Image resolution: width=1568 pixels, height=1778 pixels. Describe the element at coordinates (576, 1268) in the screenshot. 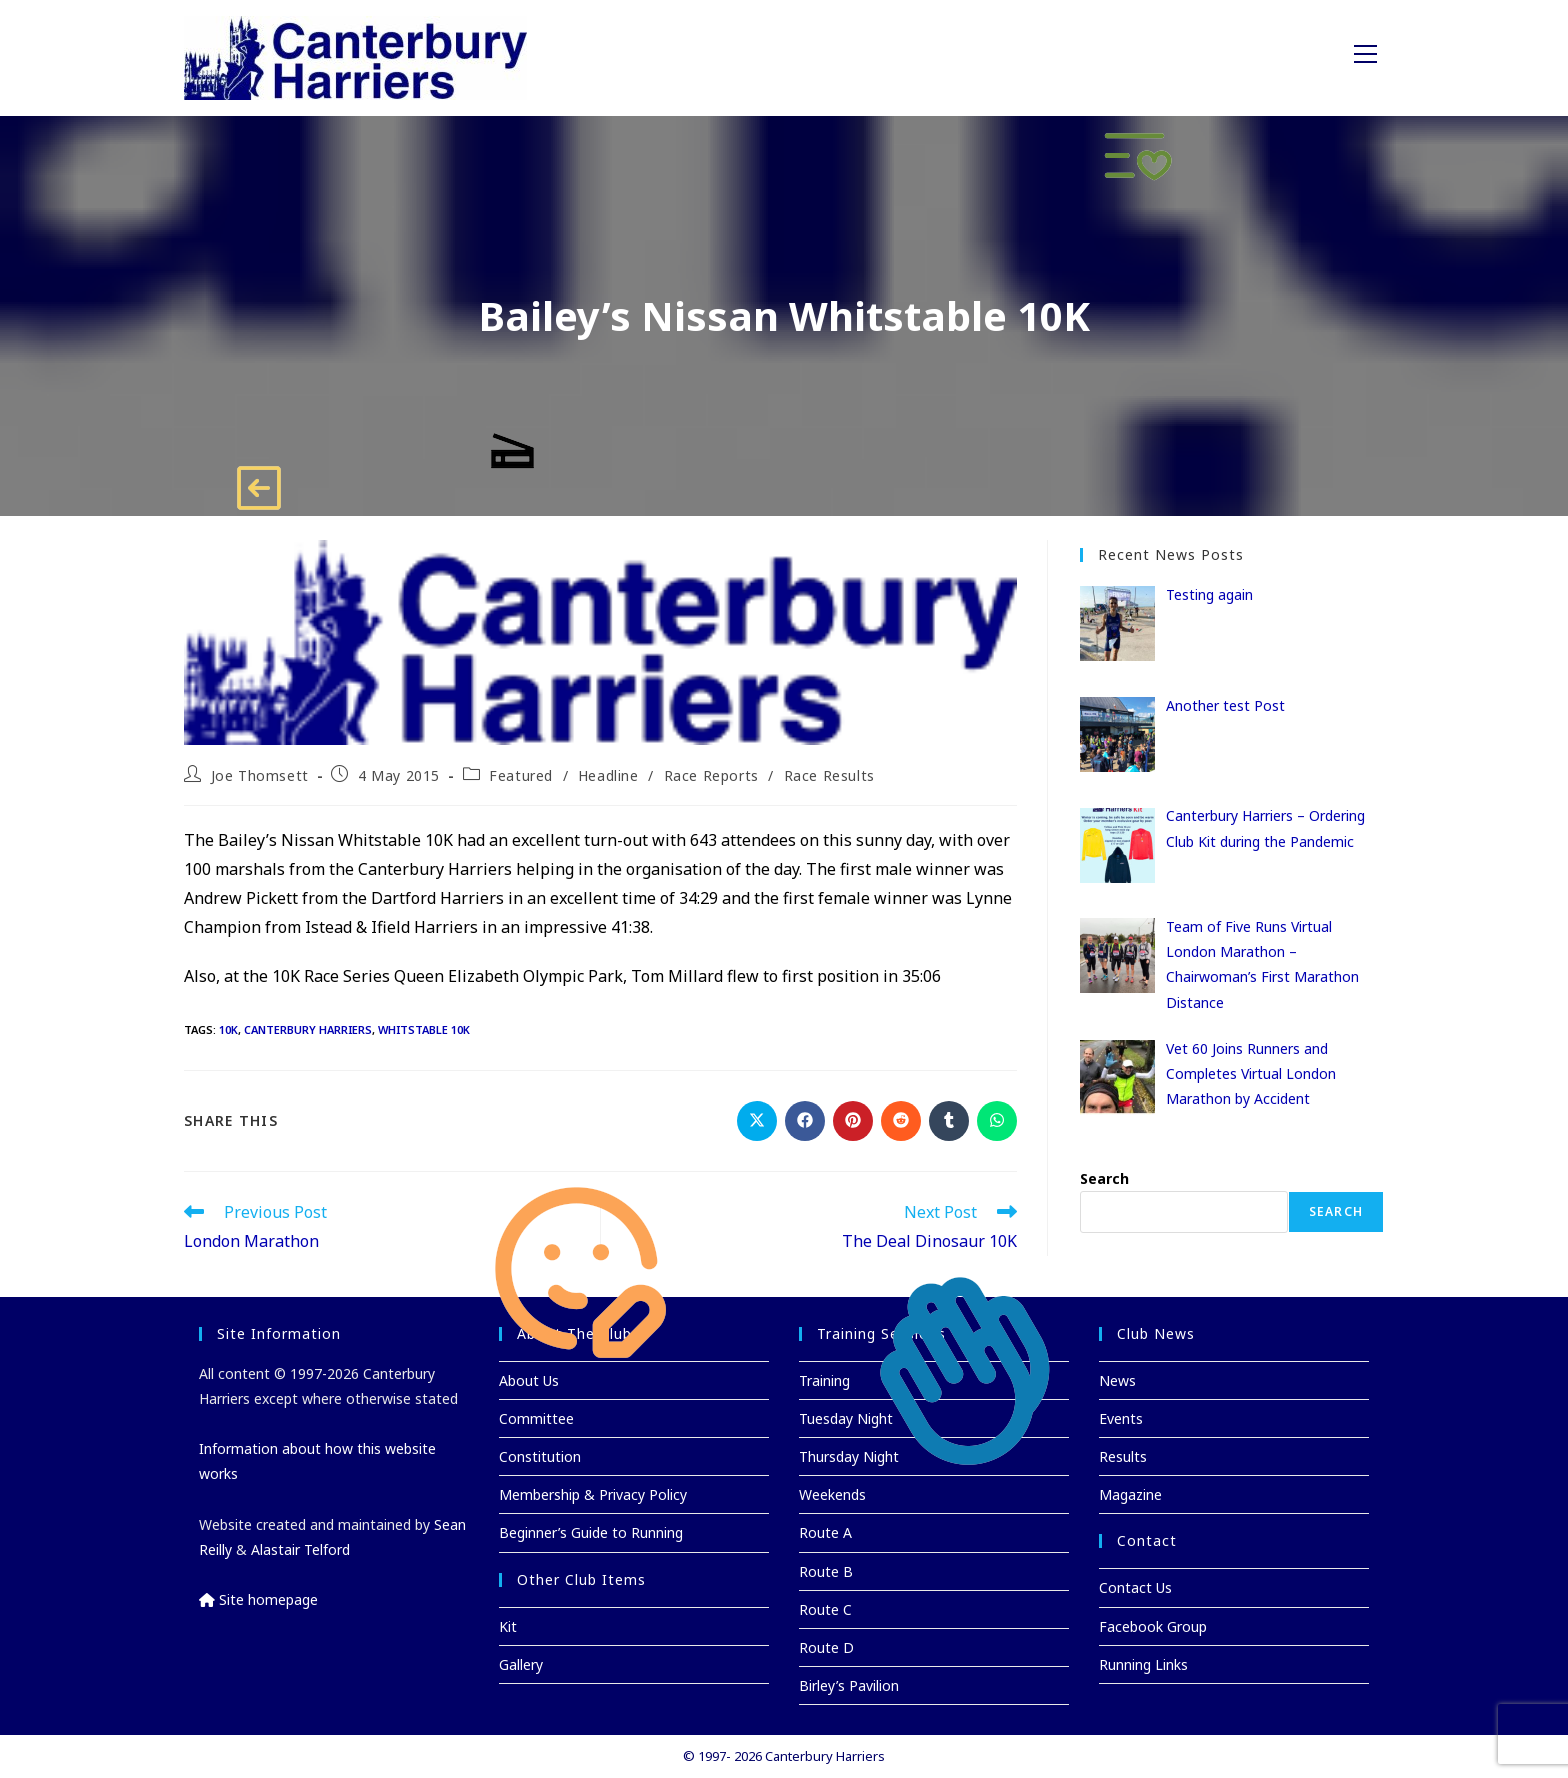

I see `edit your mood or status` at that location.